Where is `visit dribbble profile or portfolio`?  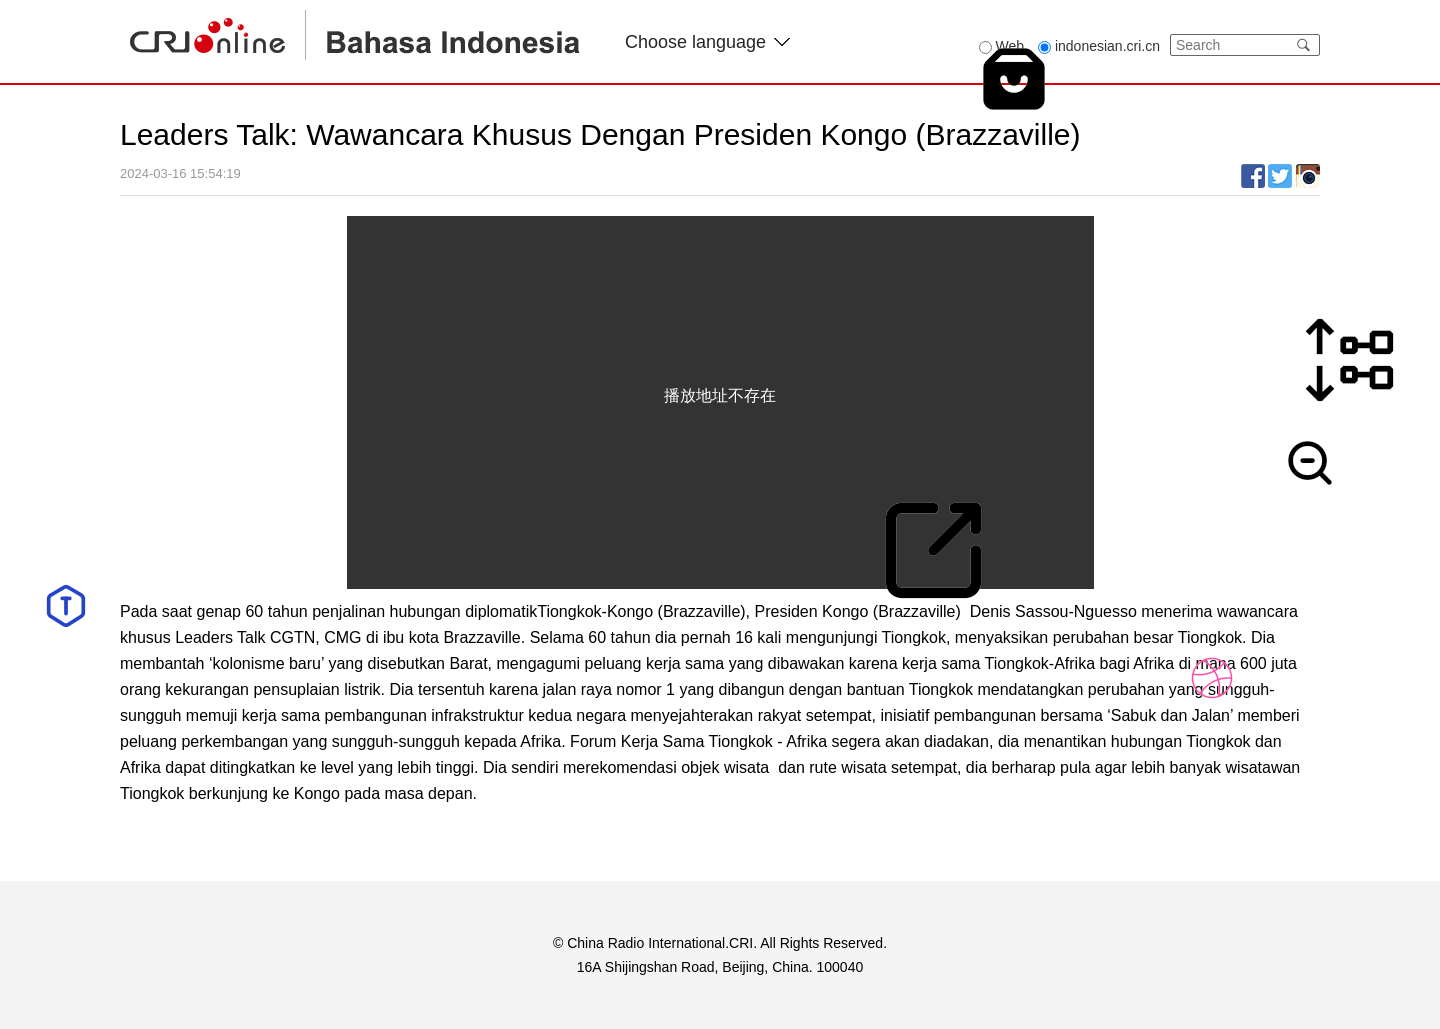 visit dribbble profile or portfolio is located at coordinates (1212, 678).